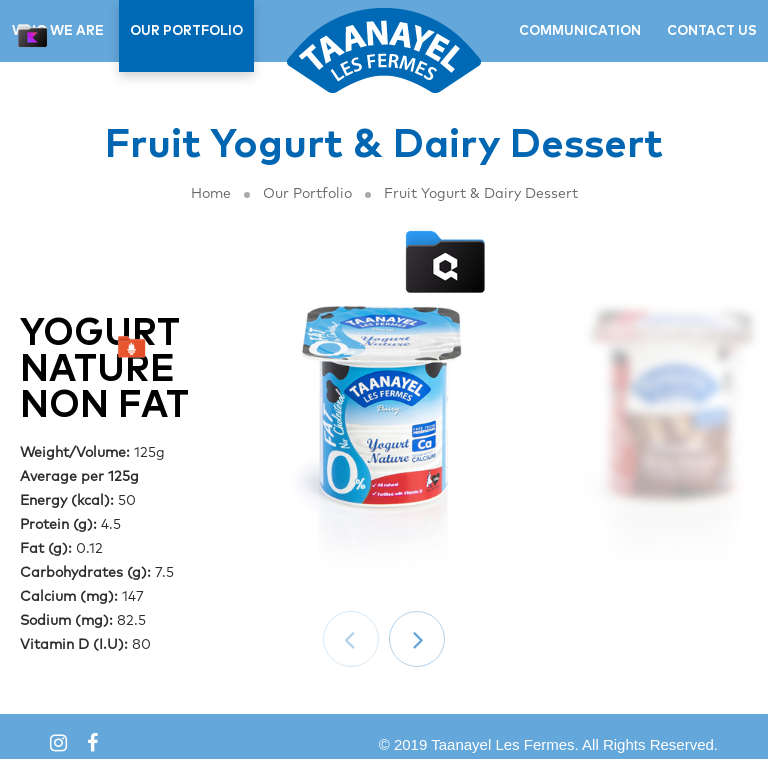 The width and height of the screenshot is (768, 759). What do you see at coordinates (445, 264) in the screenshot?
I see `open quixel assets folder` at bounding box center [445, 264].